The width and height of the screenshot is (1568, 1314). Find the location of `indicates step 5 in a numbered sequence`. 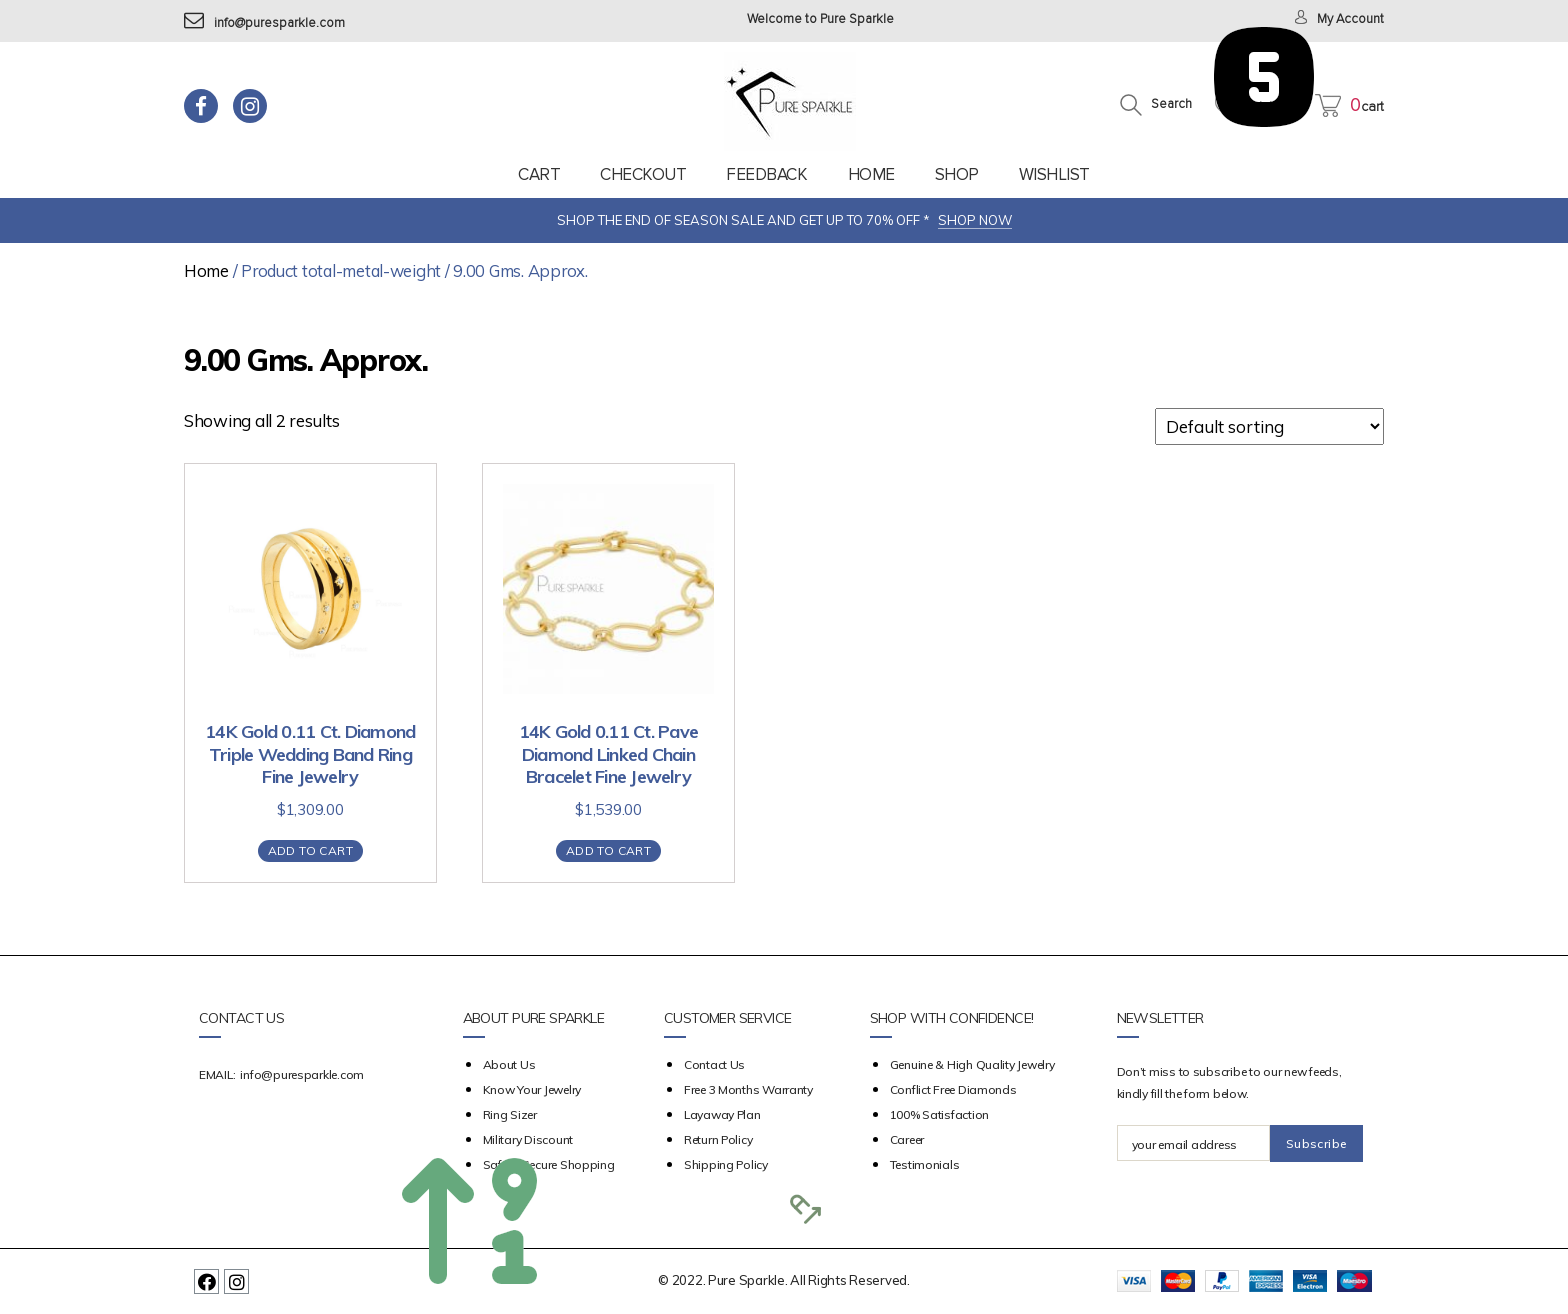

indicates step 5 in a numbered sequence is located at coordinates (1264, 77).